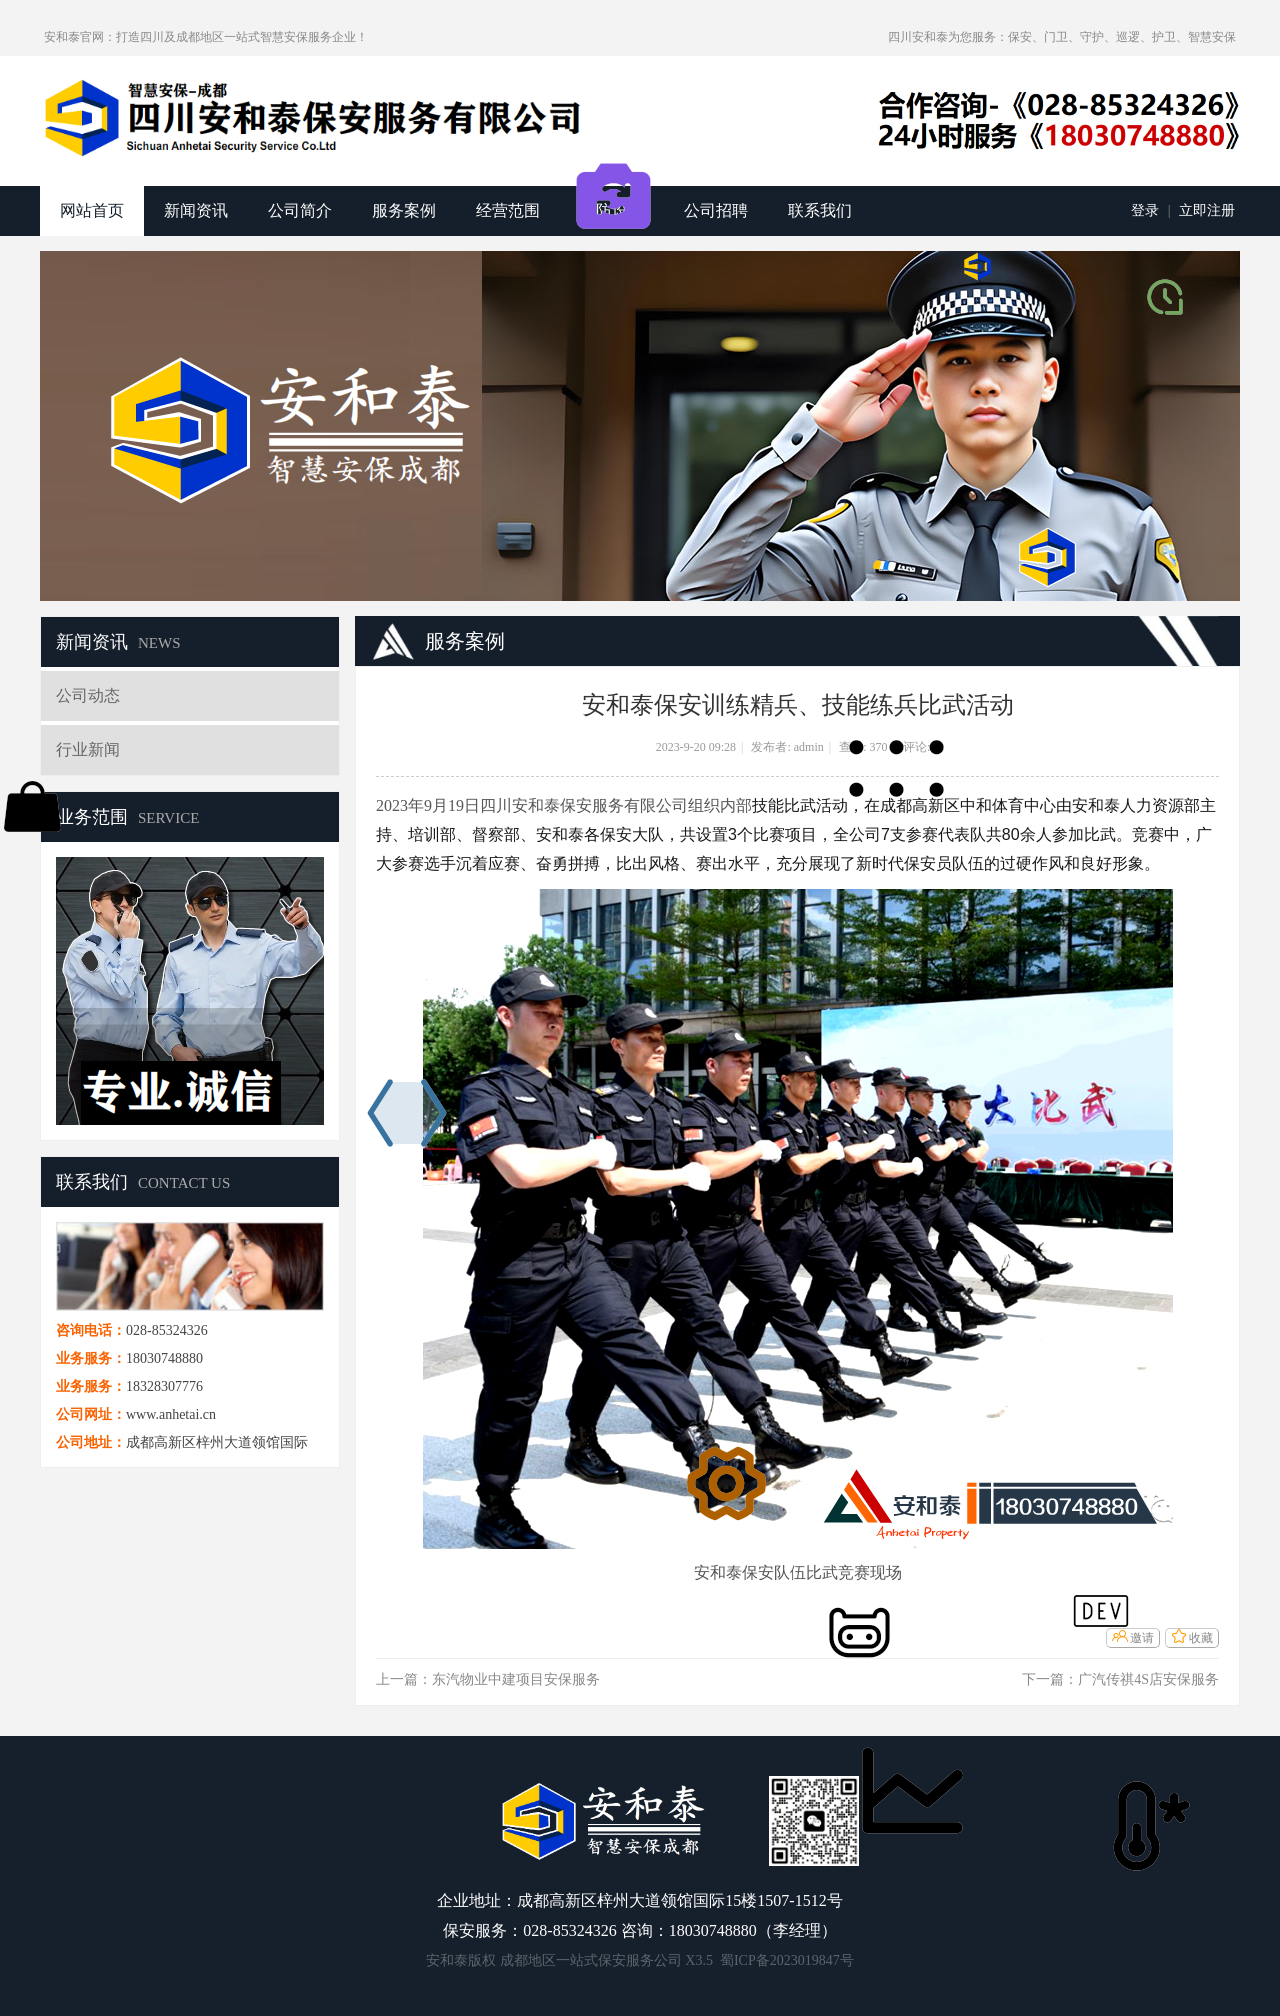 Image resolution: width=1280 pixels, height=2016 pixels. What do you see at coordinates (912, 1790) in the screenshot?
I see `view analytics or statistics` at bounding box center [912, 1790].